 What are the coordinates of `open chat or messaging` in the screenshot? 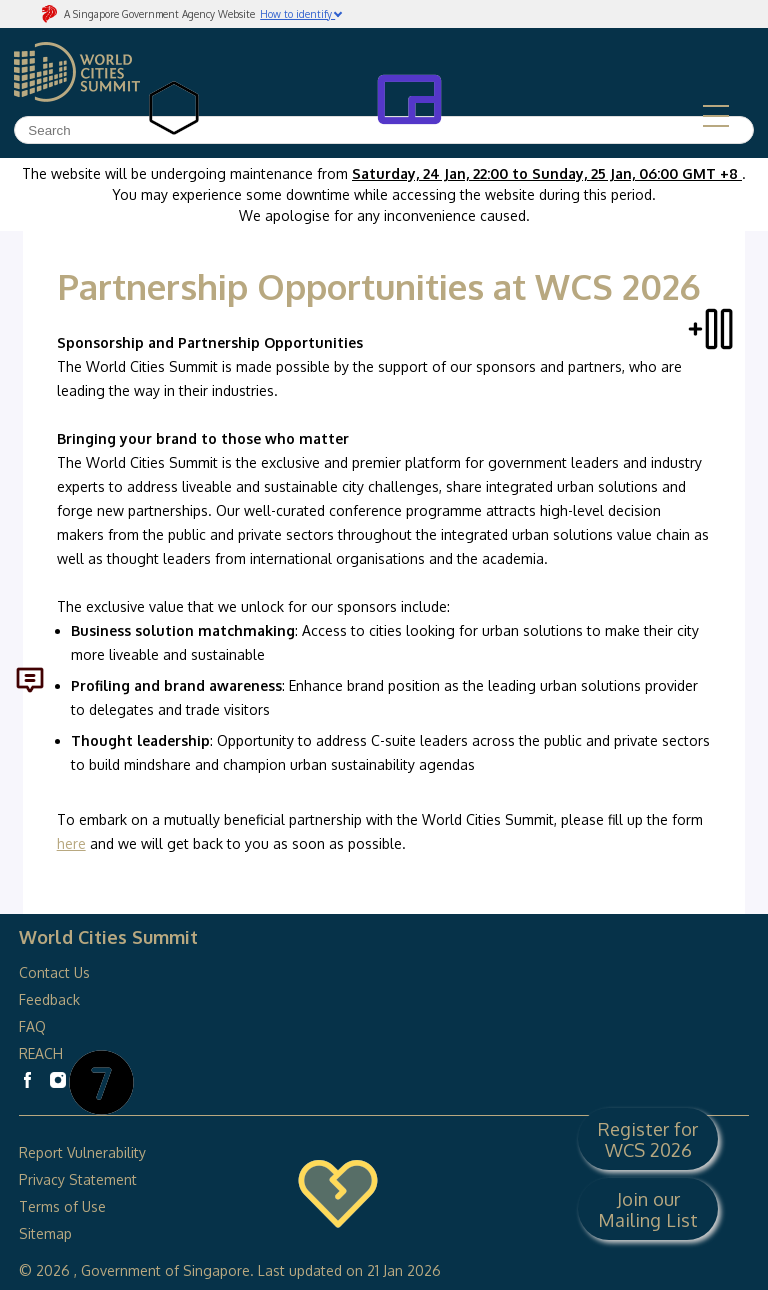 It's located at (30, 679).